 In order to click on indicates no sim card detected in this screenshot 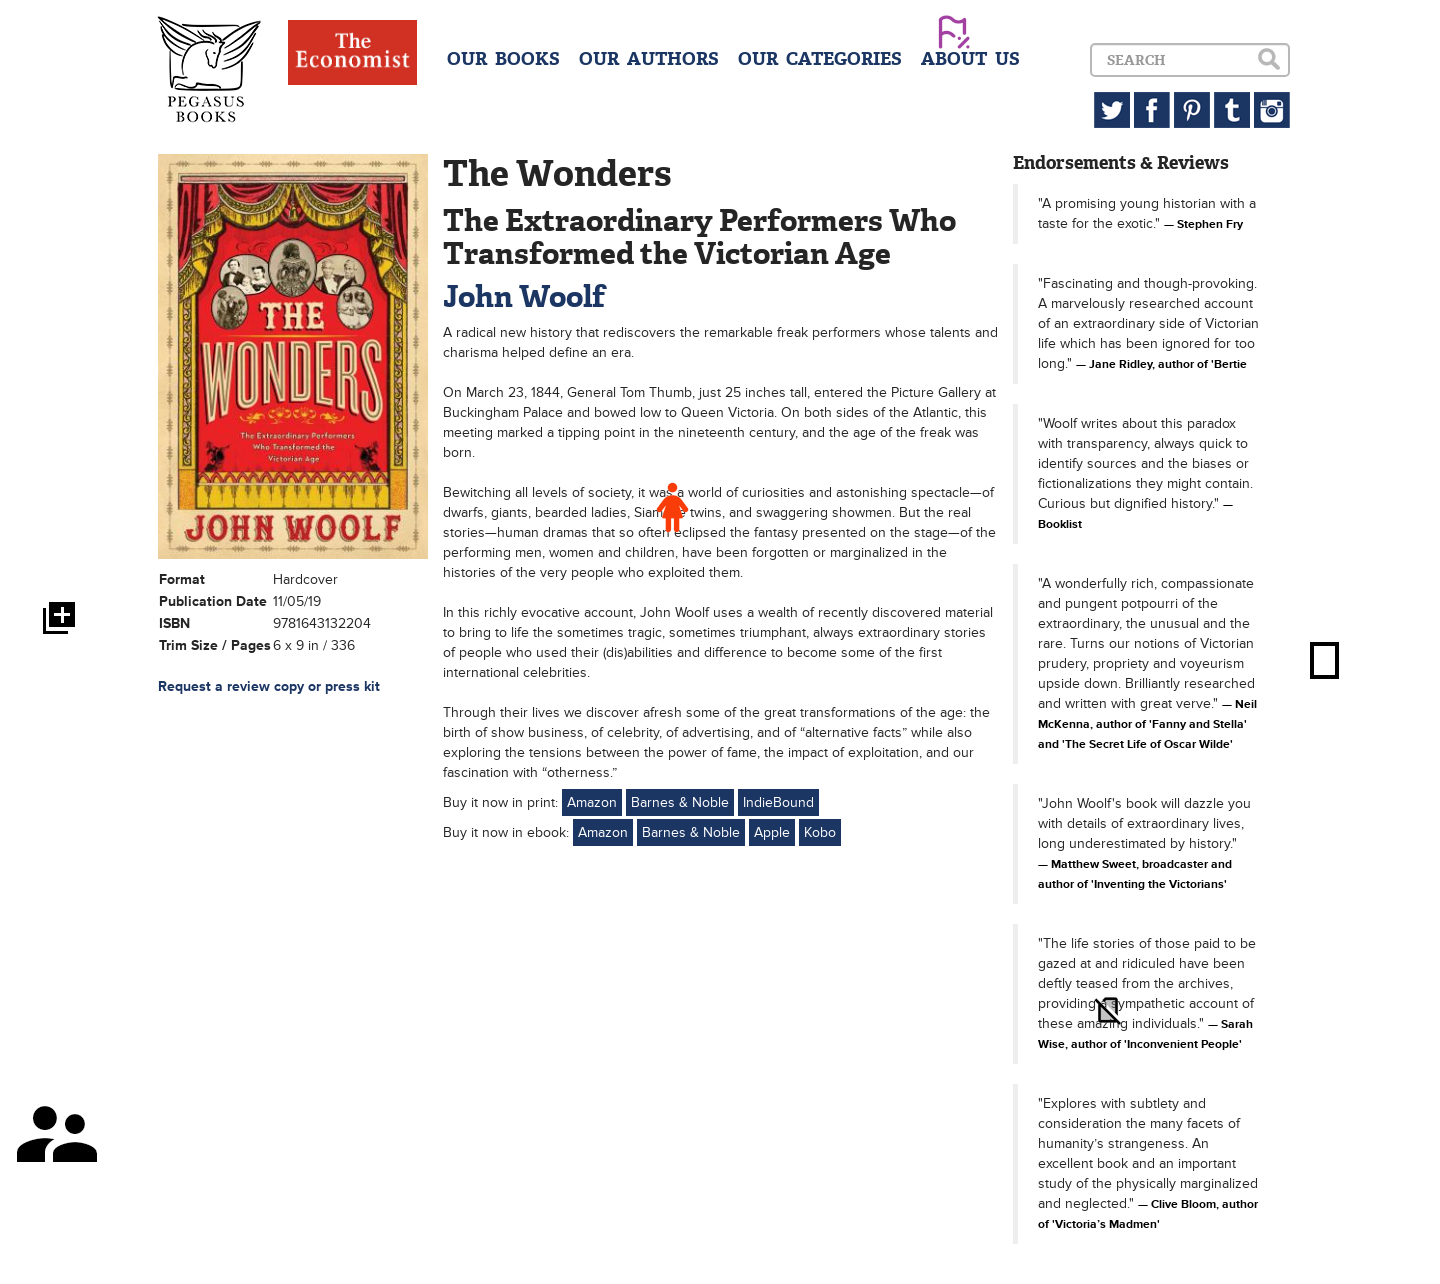, I will do `click(1108, 1010)`.